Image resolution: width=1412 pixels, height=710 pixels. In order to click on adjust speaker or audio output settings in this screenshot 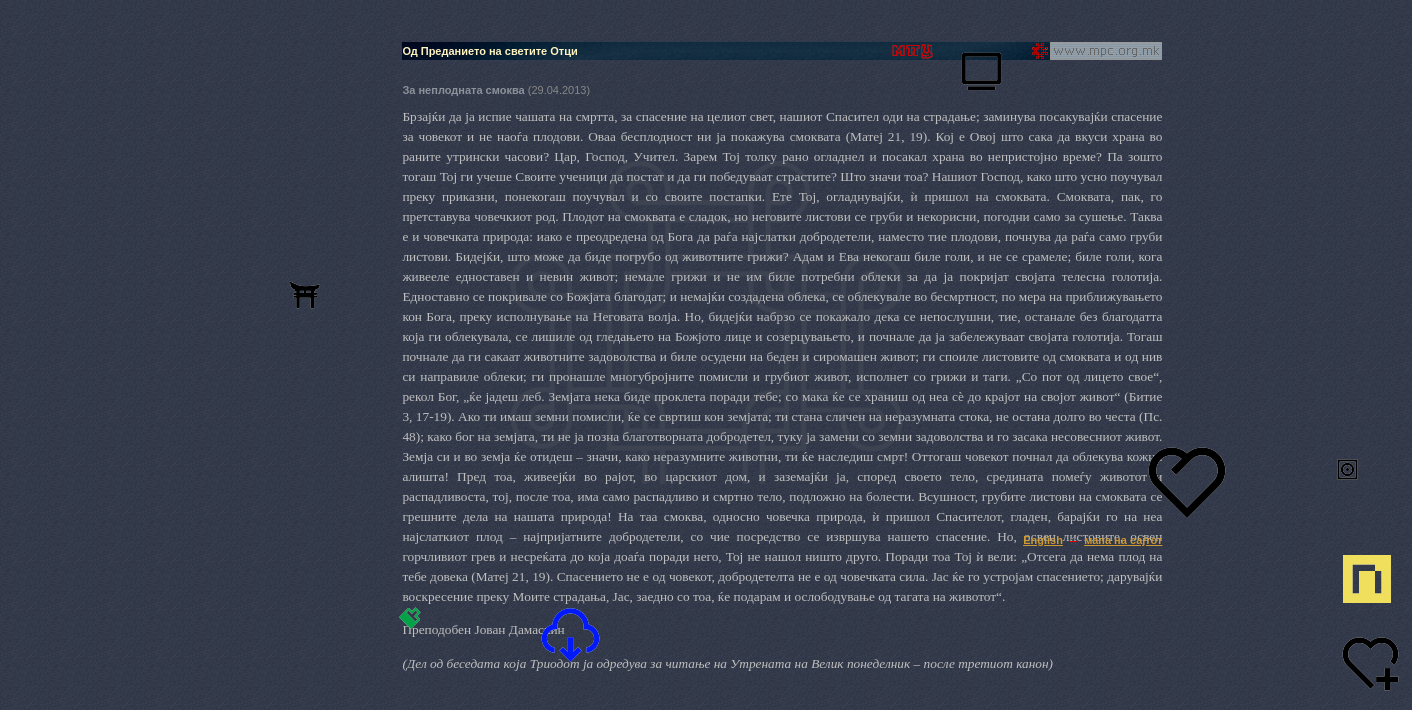, I will do `click(1347, 469)`.